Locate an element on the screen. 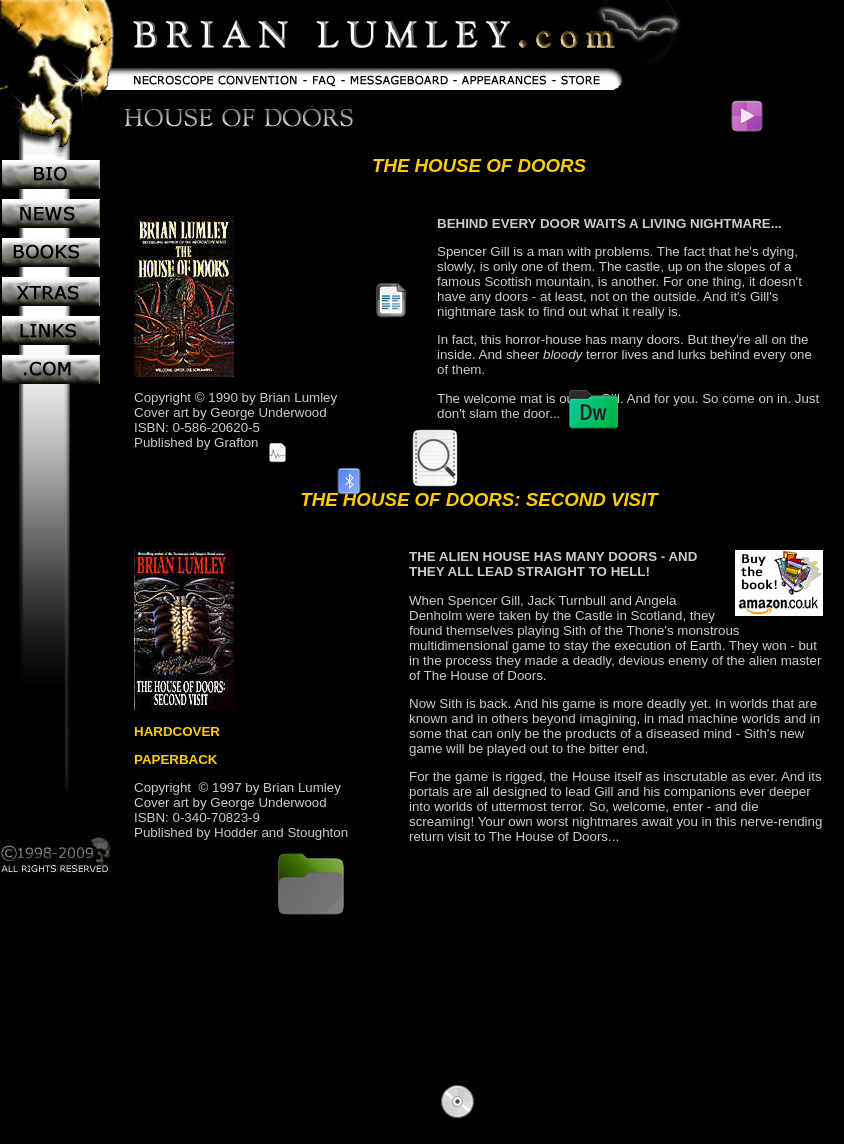  drop file here to move into folder is located at coordinates (311, 884).